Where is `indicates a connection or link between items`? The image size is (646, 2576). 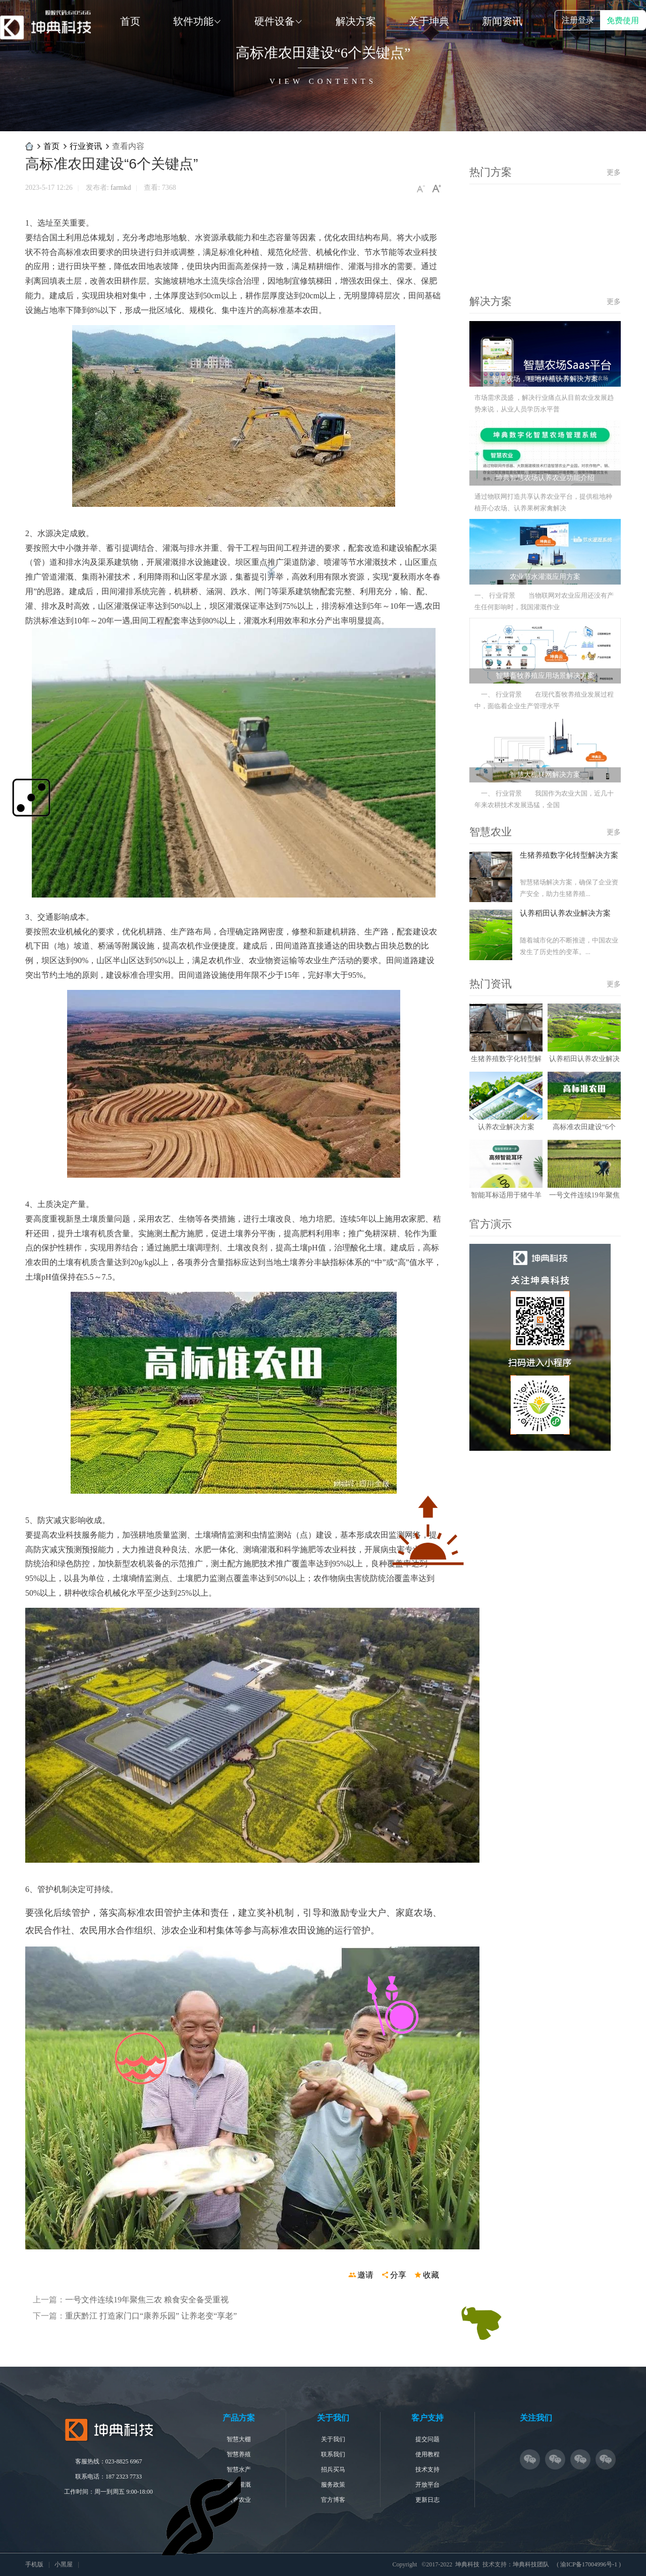
indicates a connection or link between items is located at coordinates (201, 2516).